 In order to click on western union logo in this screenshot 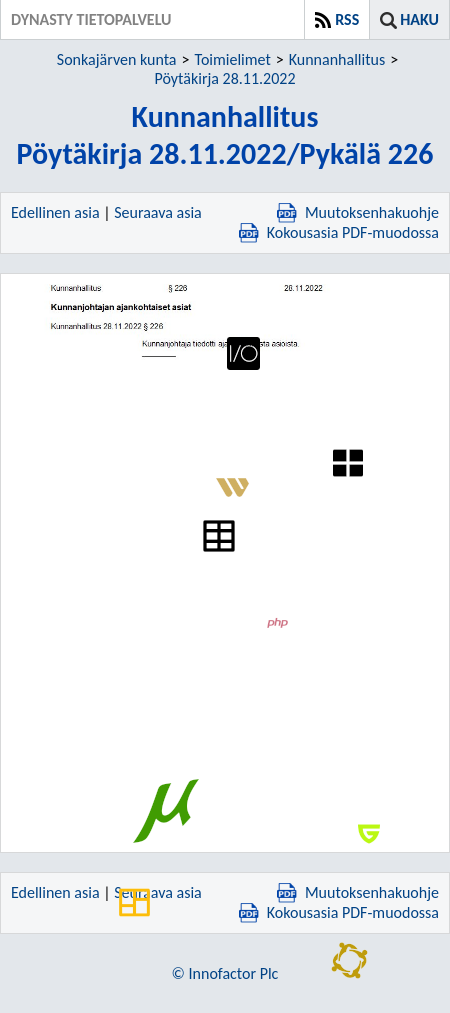, I will do `click(232, 487)`.